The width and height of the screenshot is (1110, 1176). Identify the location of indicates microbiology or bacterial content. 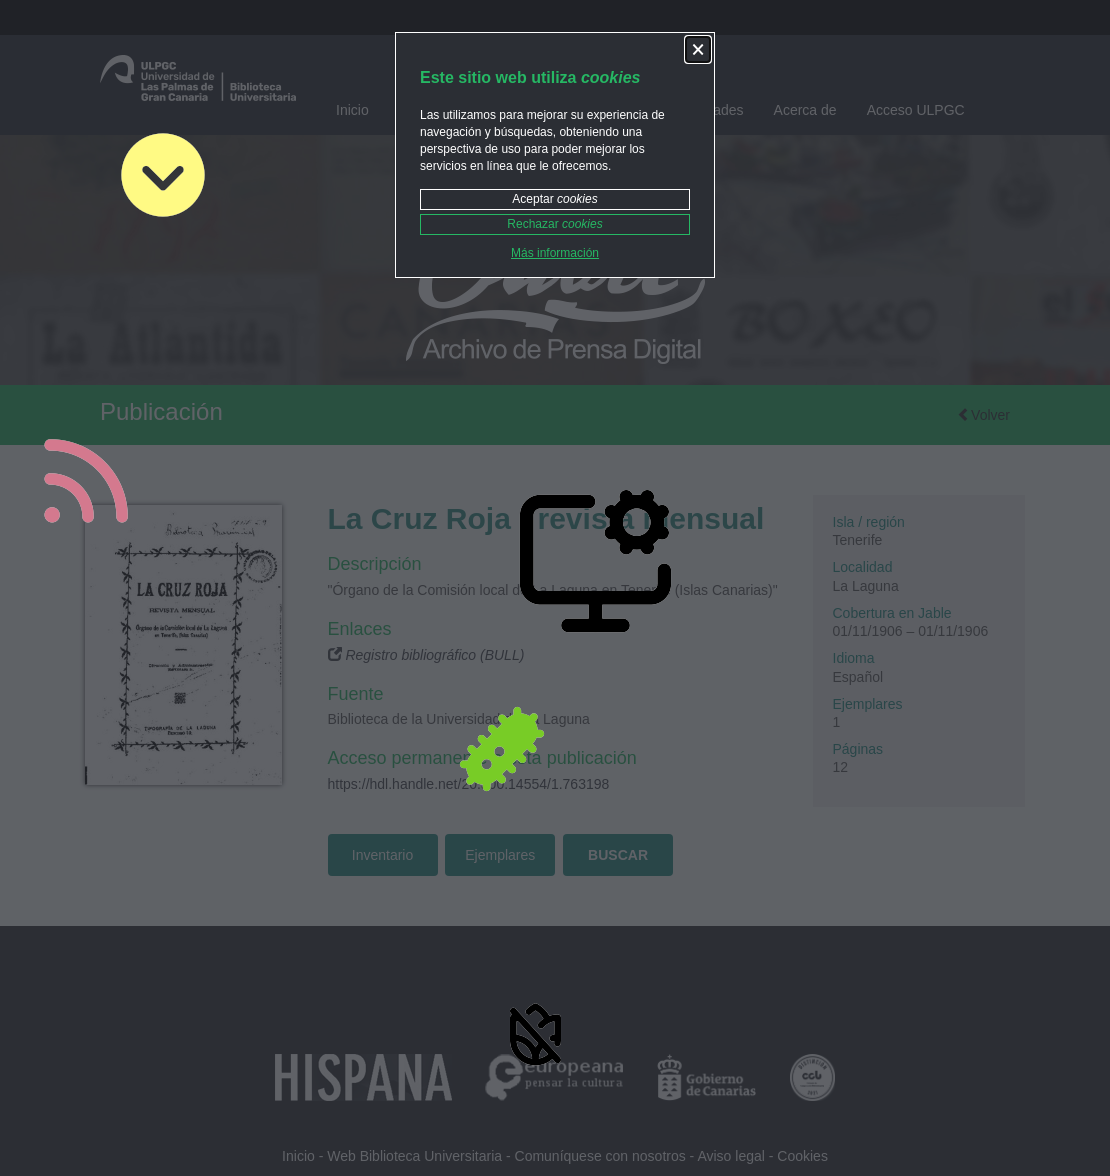
(502, 749).